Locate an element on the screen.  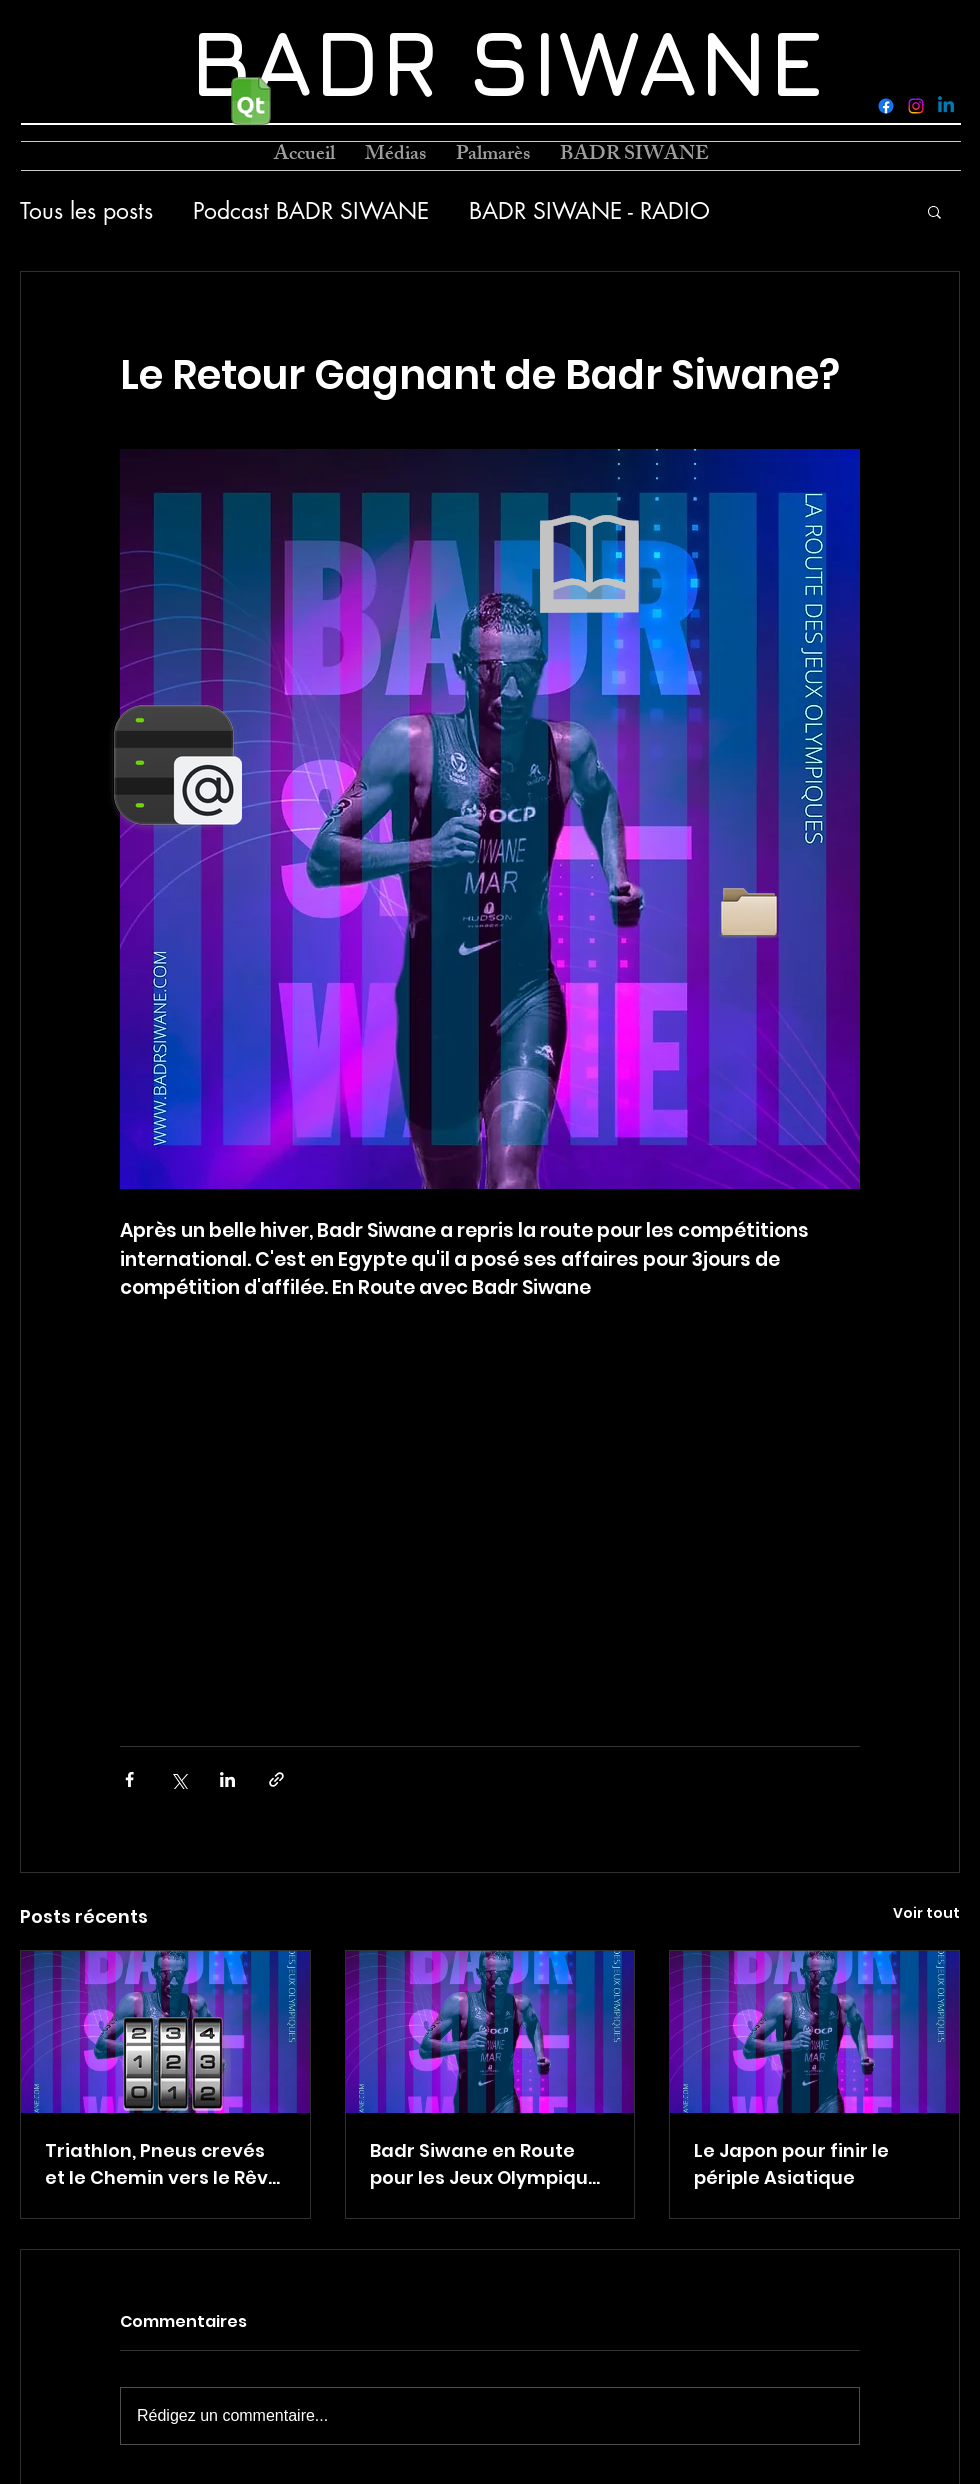
configure DNS server settings is located at coordinates (175, 767).